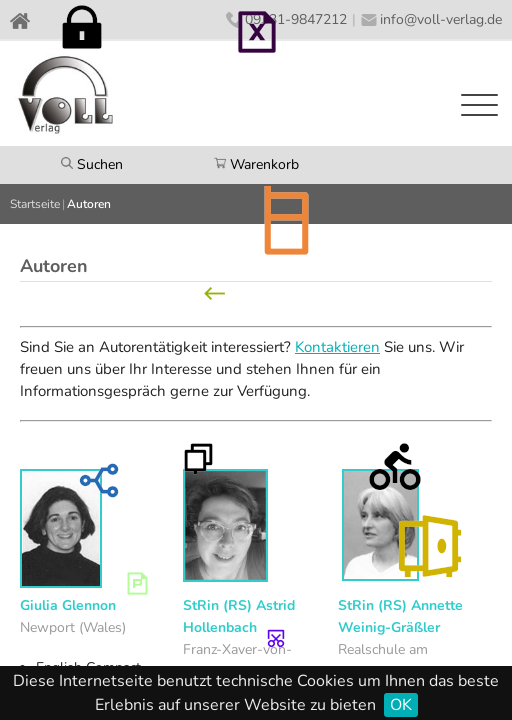 The image size is (512, 720). What do you see at coordinates (395, 469) in the screenshot?
I see `access cycling or bike route directions` at bounding box center [395, 469].